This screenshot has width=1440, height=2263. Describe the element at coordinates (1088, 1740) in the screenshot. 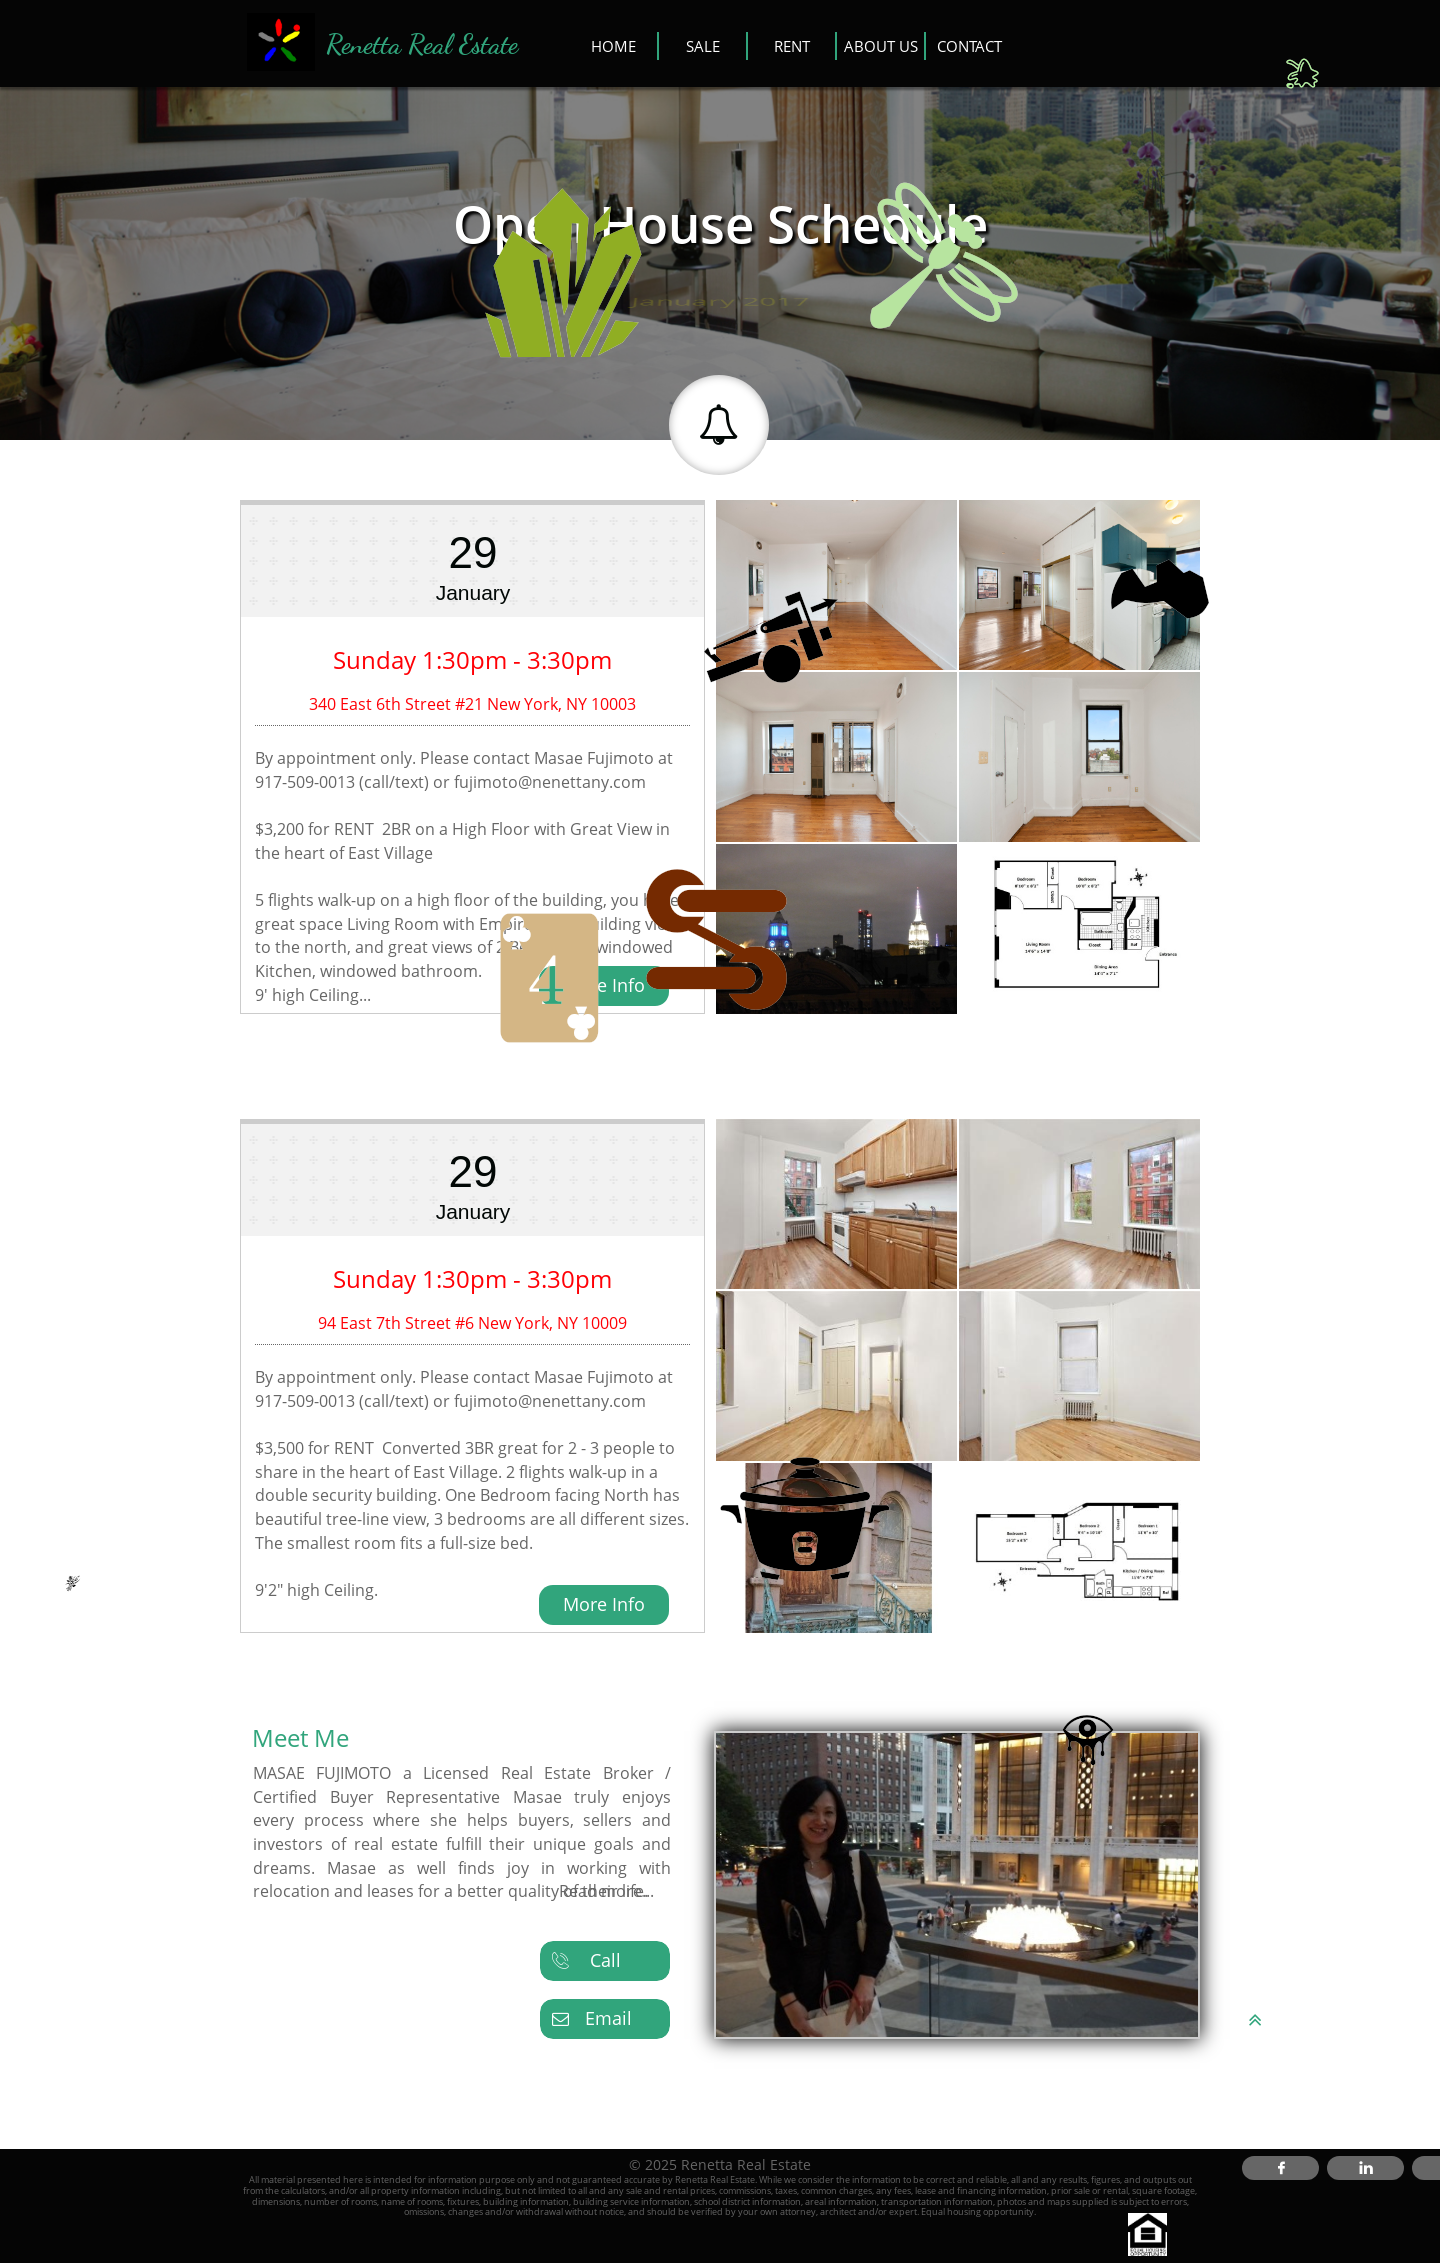

I see `indicates a horror or gore content warning` at that location.